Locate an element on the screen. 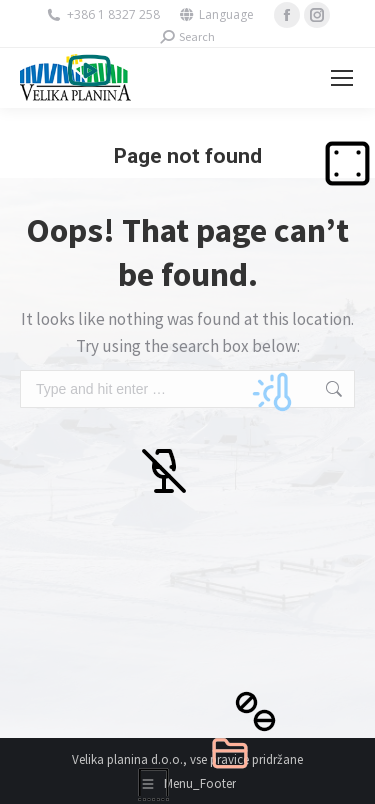 The image size is (375, 804). insert a code snippet is located at coordinates (152, 784).